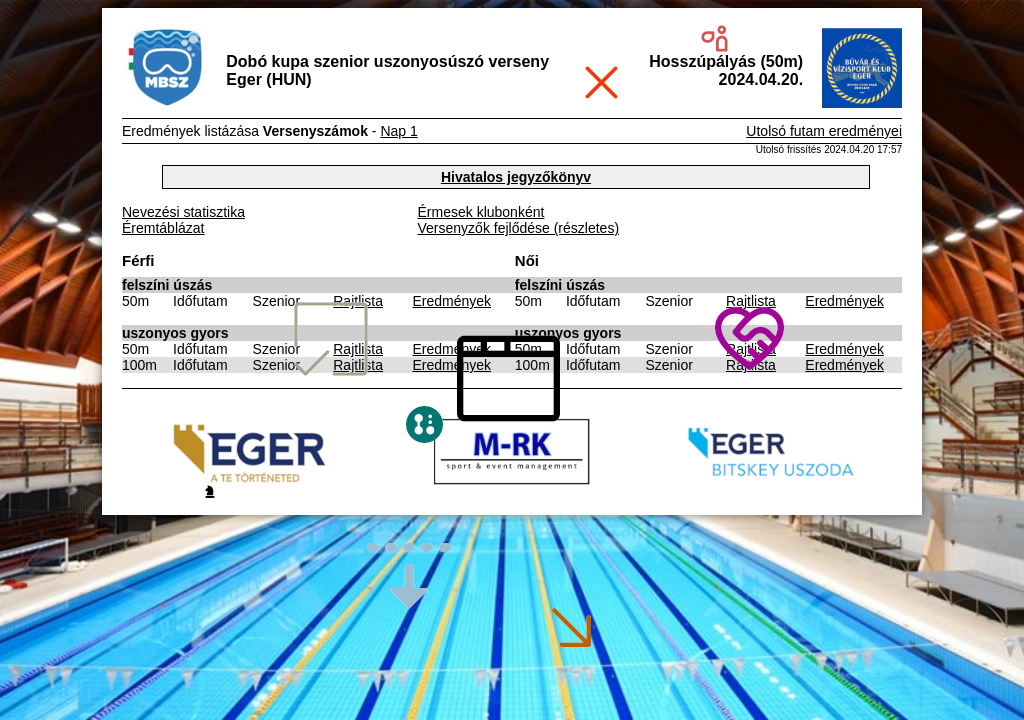 Image resolution: width=1024 pixels, height=720 pixels. I want to click on mark task as complete, so click(331, 339).